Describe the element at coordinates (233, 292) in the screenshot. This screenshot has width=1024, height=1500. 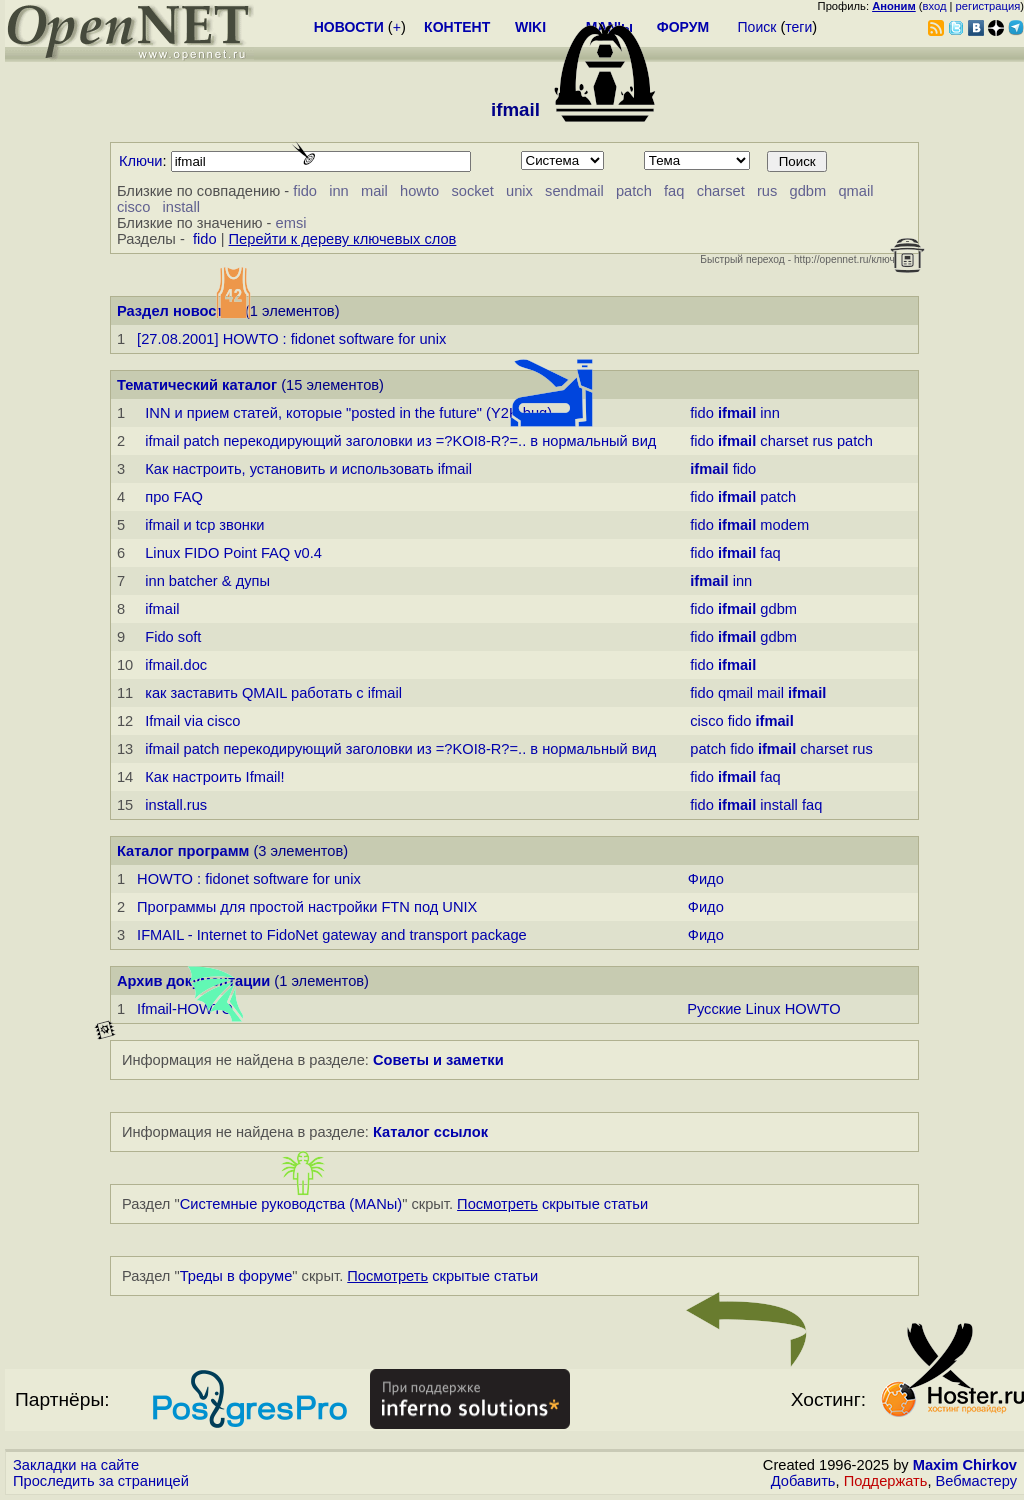
I see `view team roster or player information` at that location.